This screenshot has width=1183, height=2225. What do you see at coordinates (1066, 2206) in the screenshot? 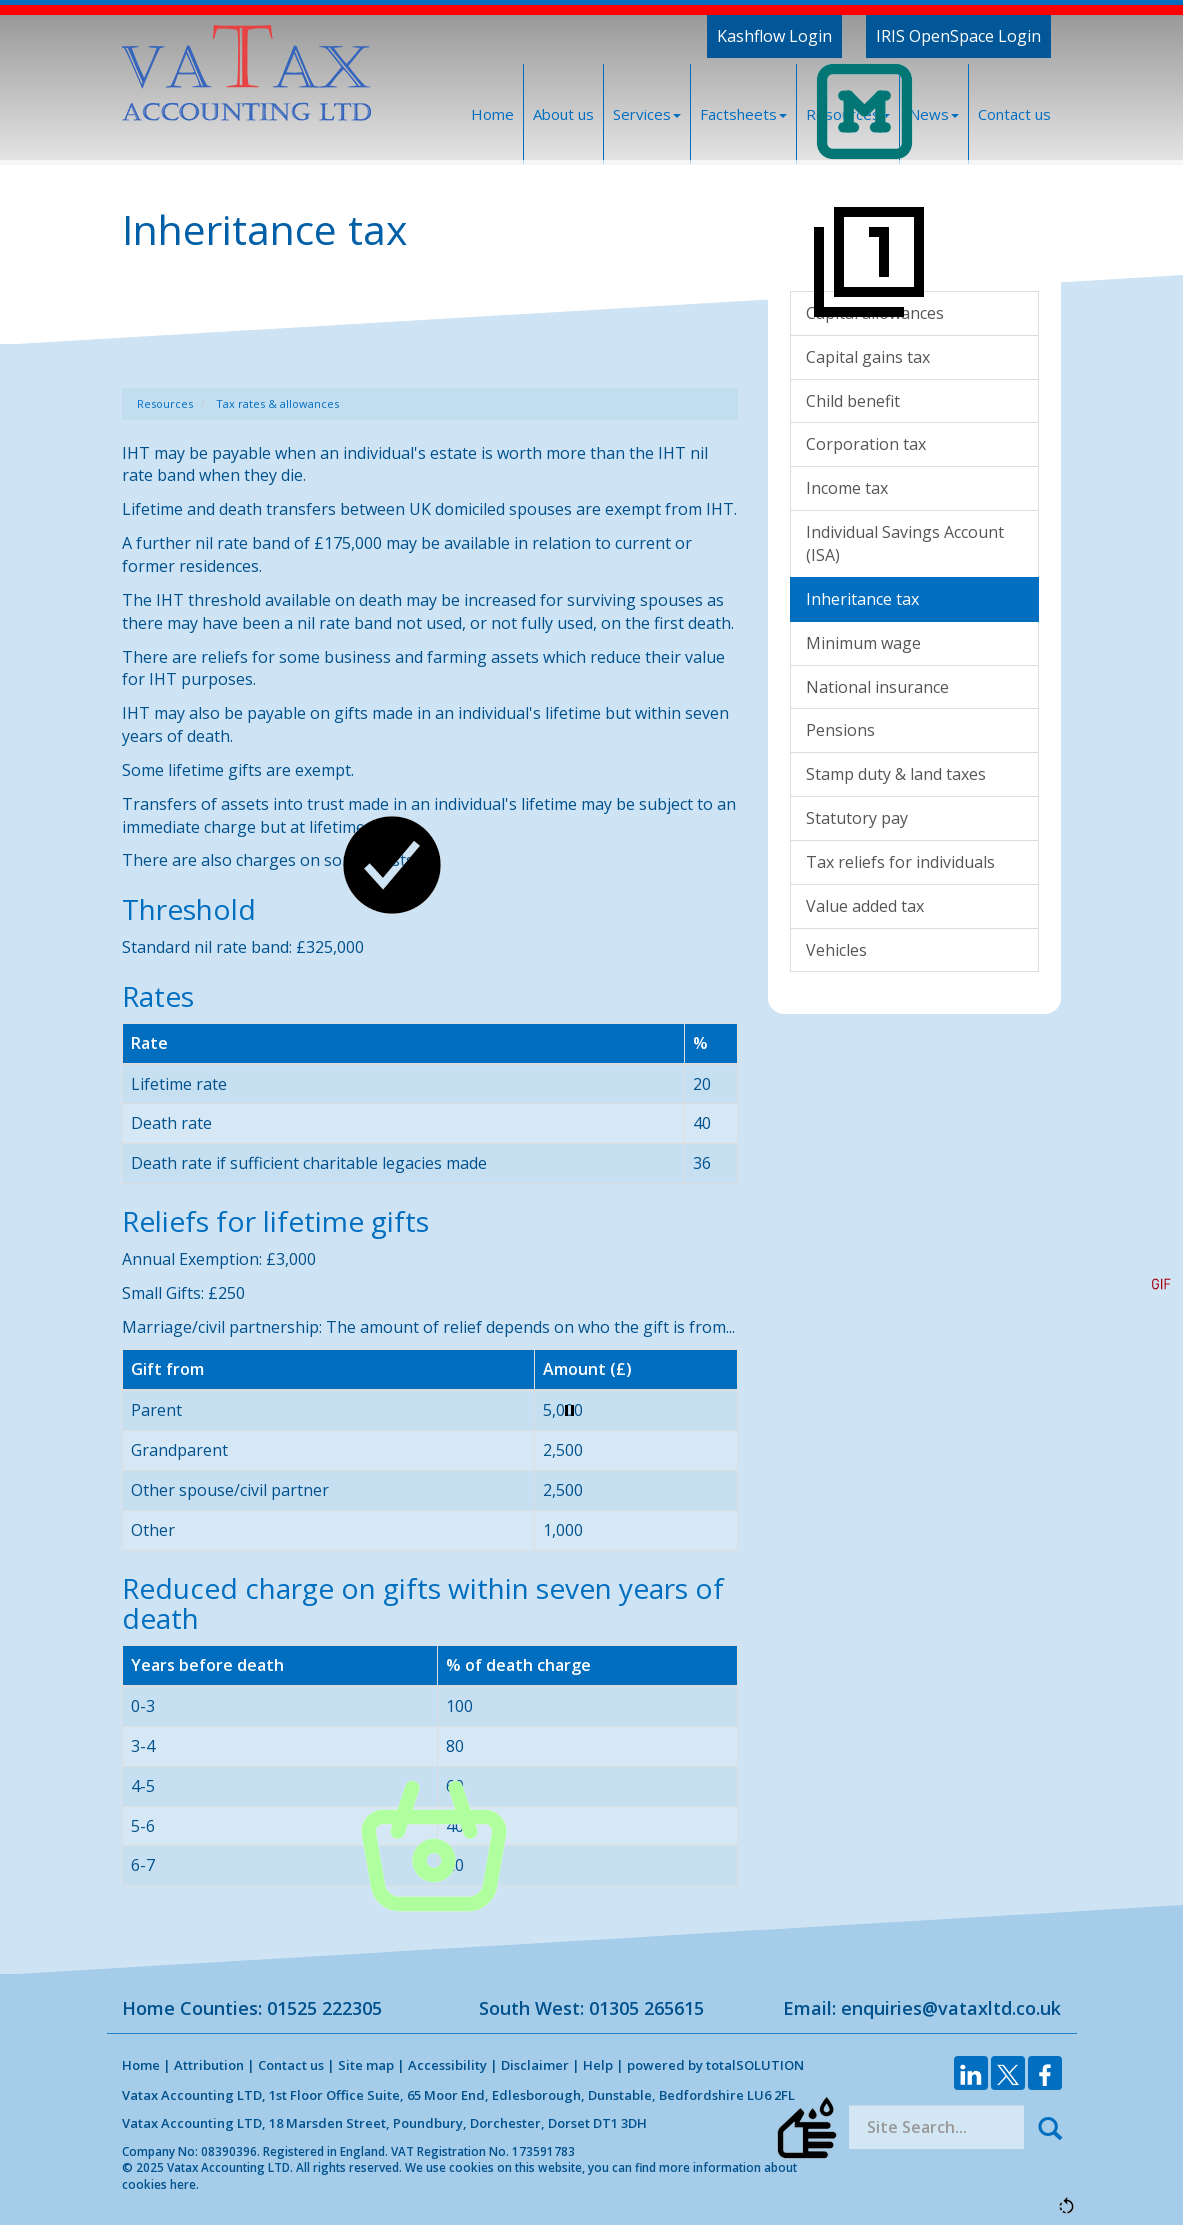
I see `rotate image counterclockwise` at bounding box center [1066, 2206].